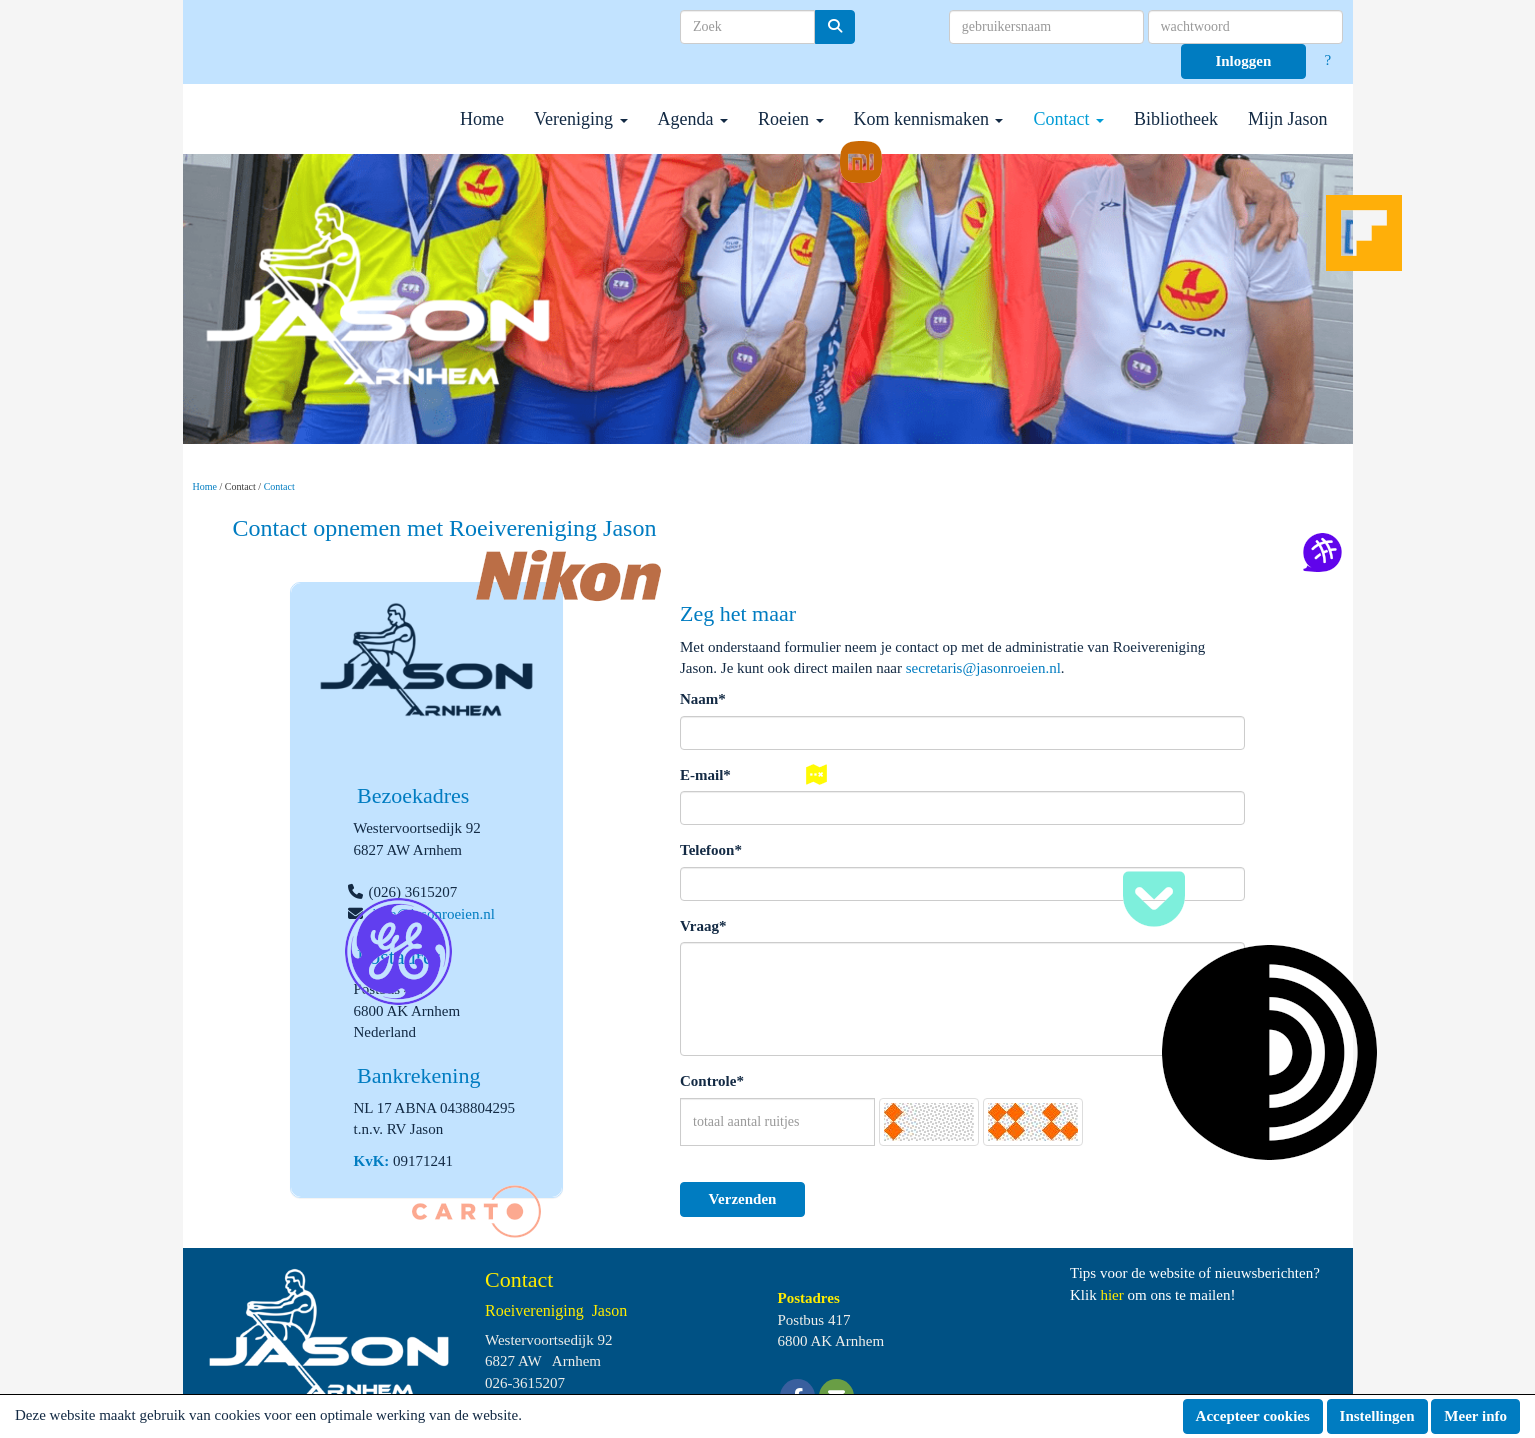 The width and height of the screenshot is (1535, 1438). I want to click on General Electric company logo, so click(398, 951).